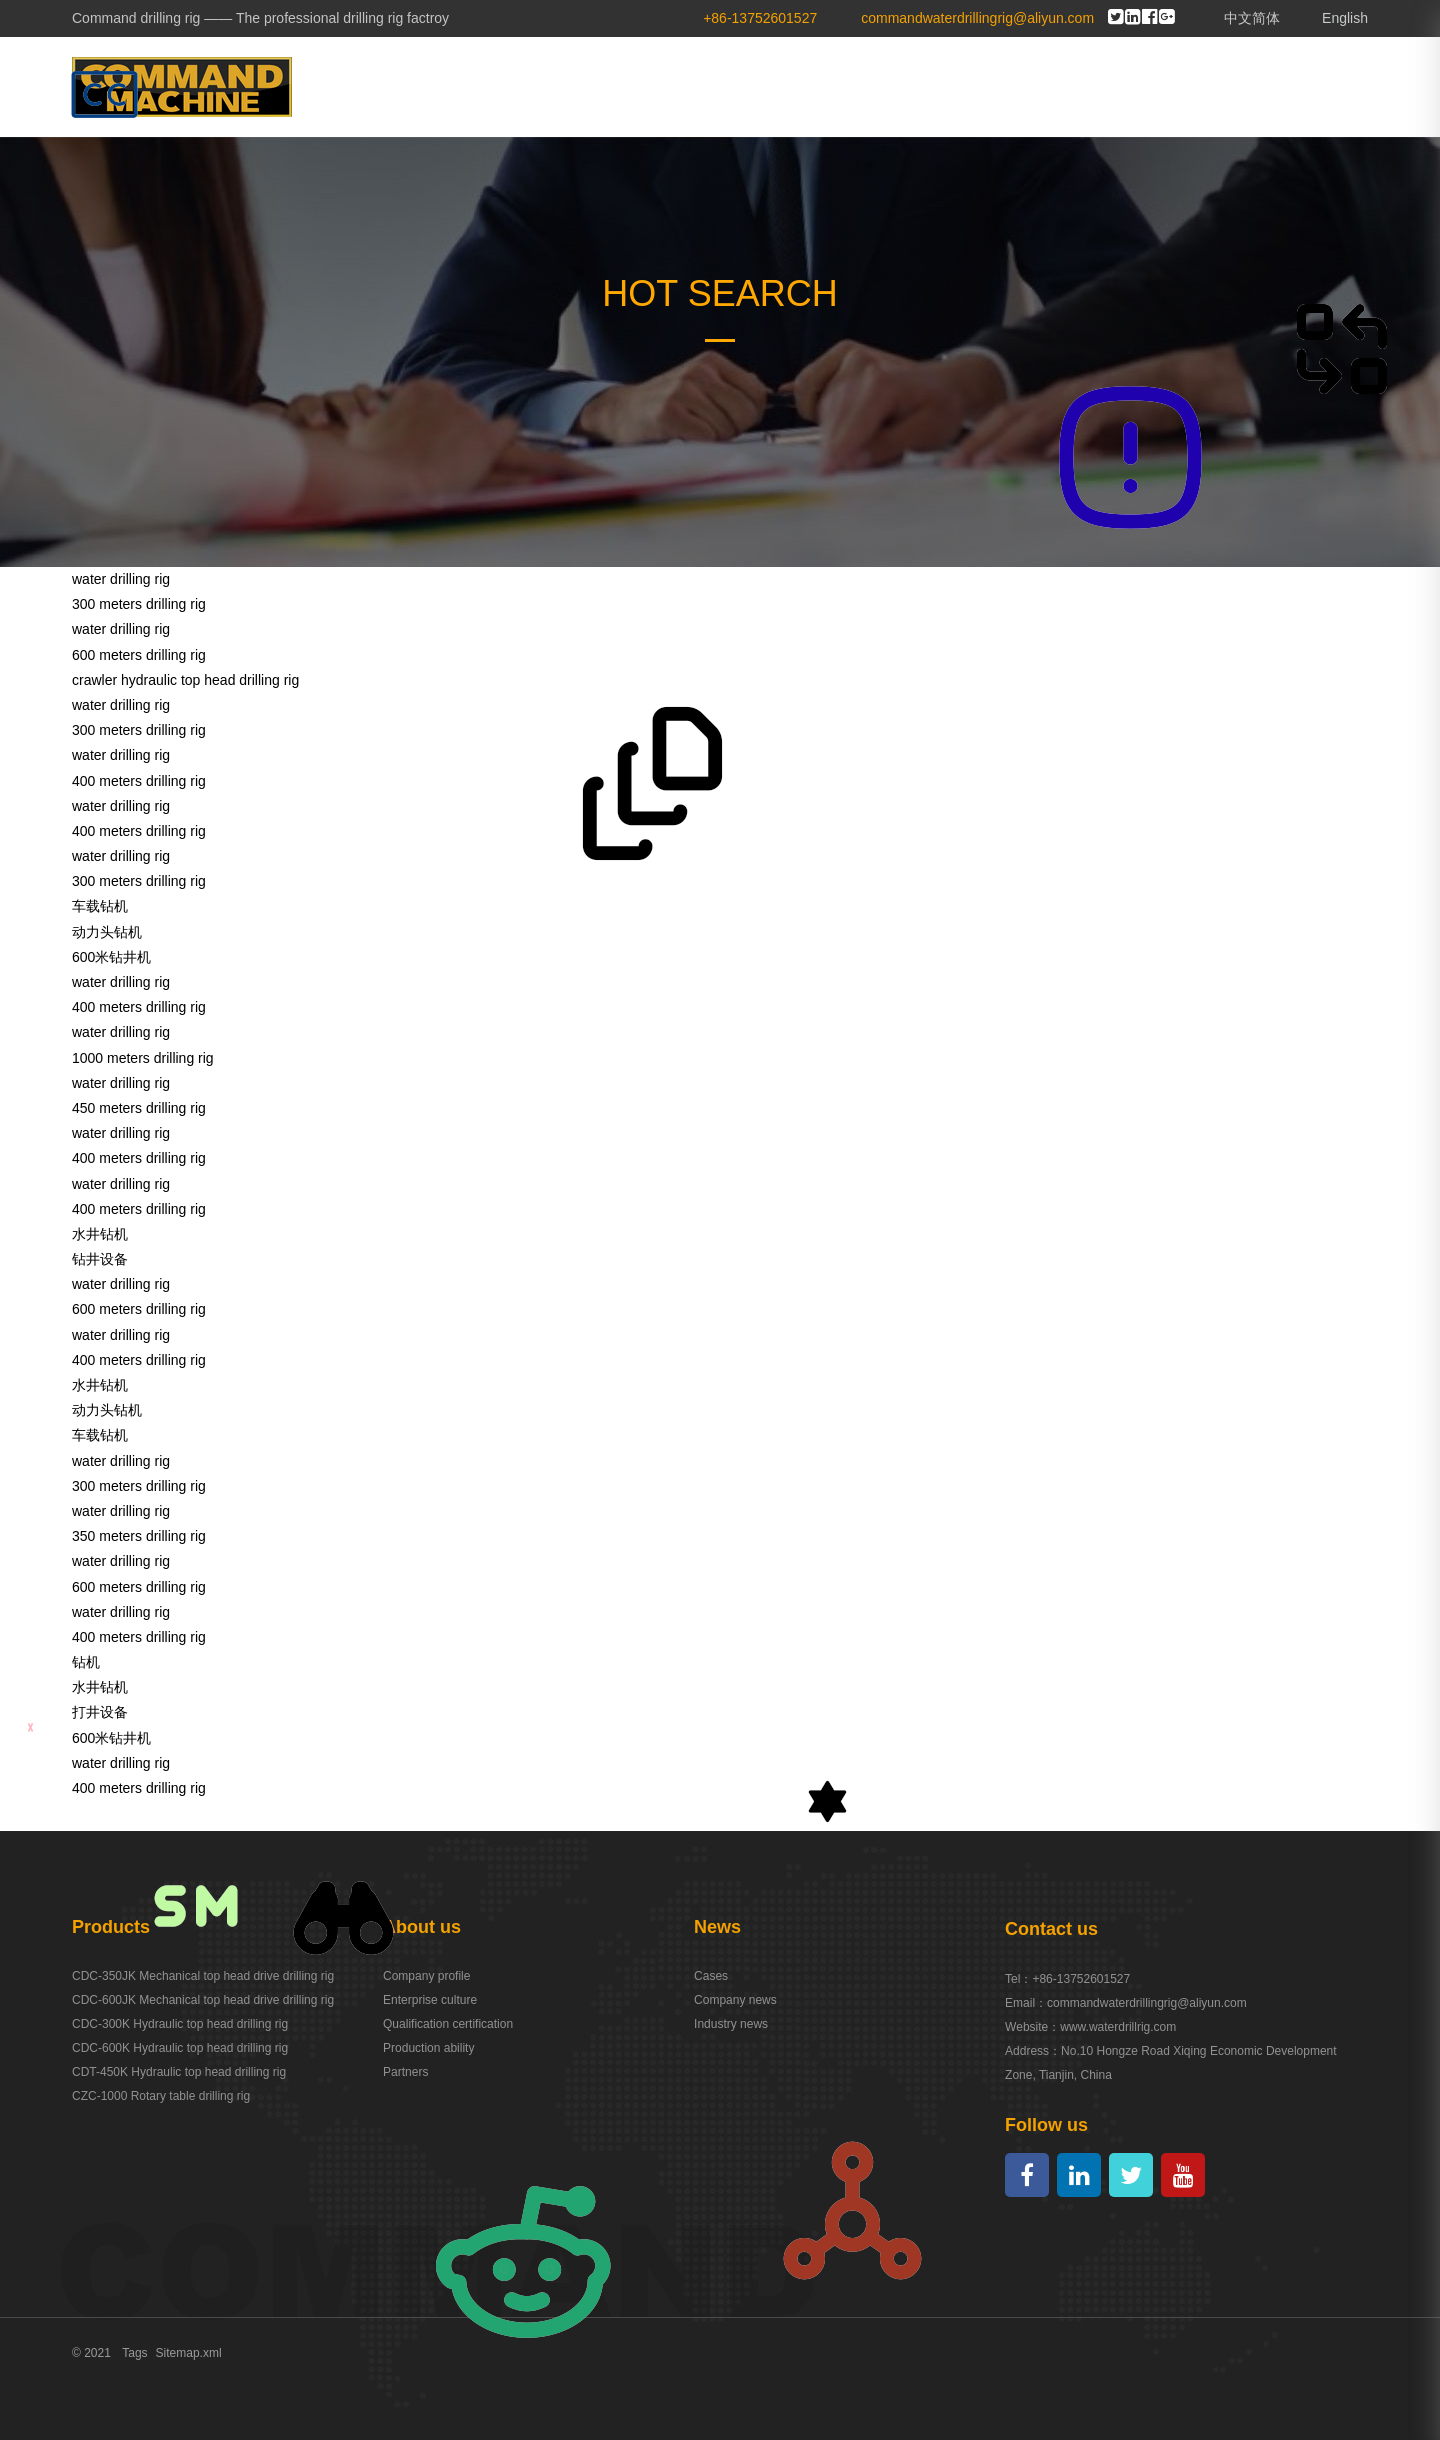 Image resolution: width=1440 pixels, height=2440 pixels. What do you see at coordinates (527, 2262) in the screenshot?
I see `open reddit` at bounding box center [527, 2262].